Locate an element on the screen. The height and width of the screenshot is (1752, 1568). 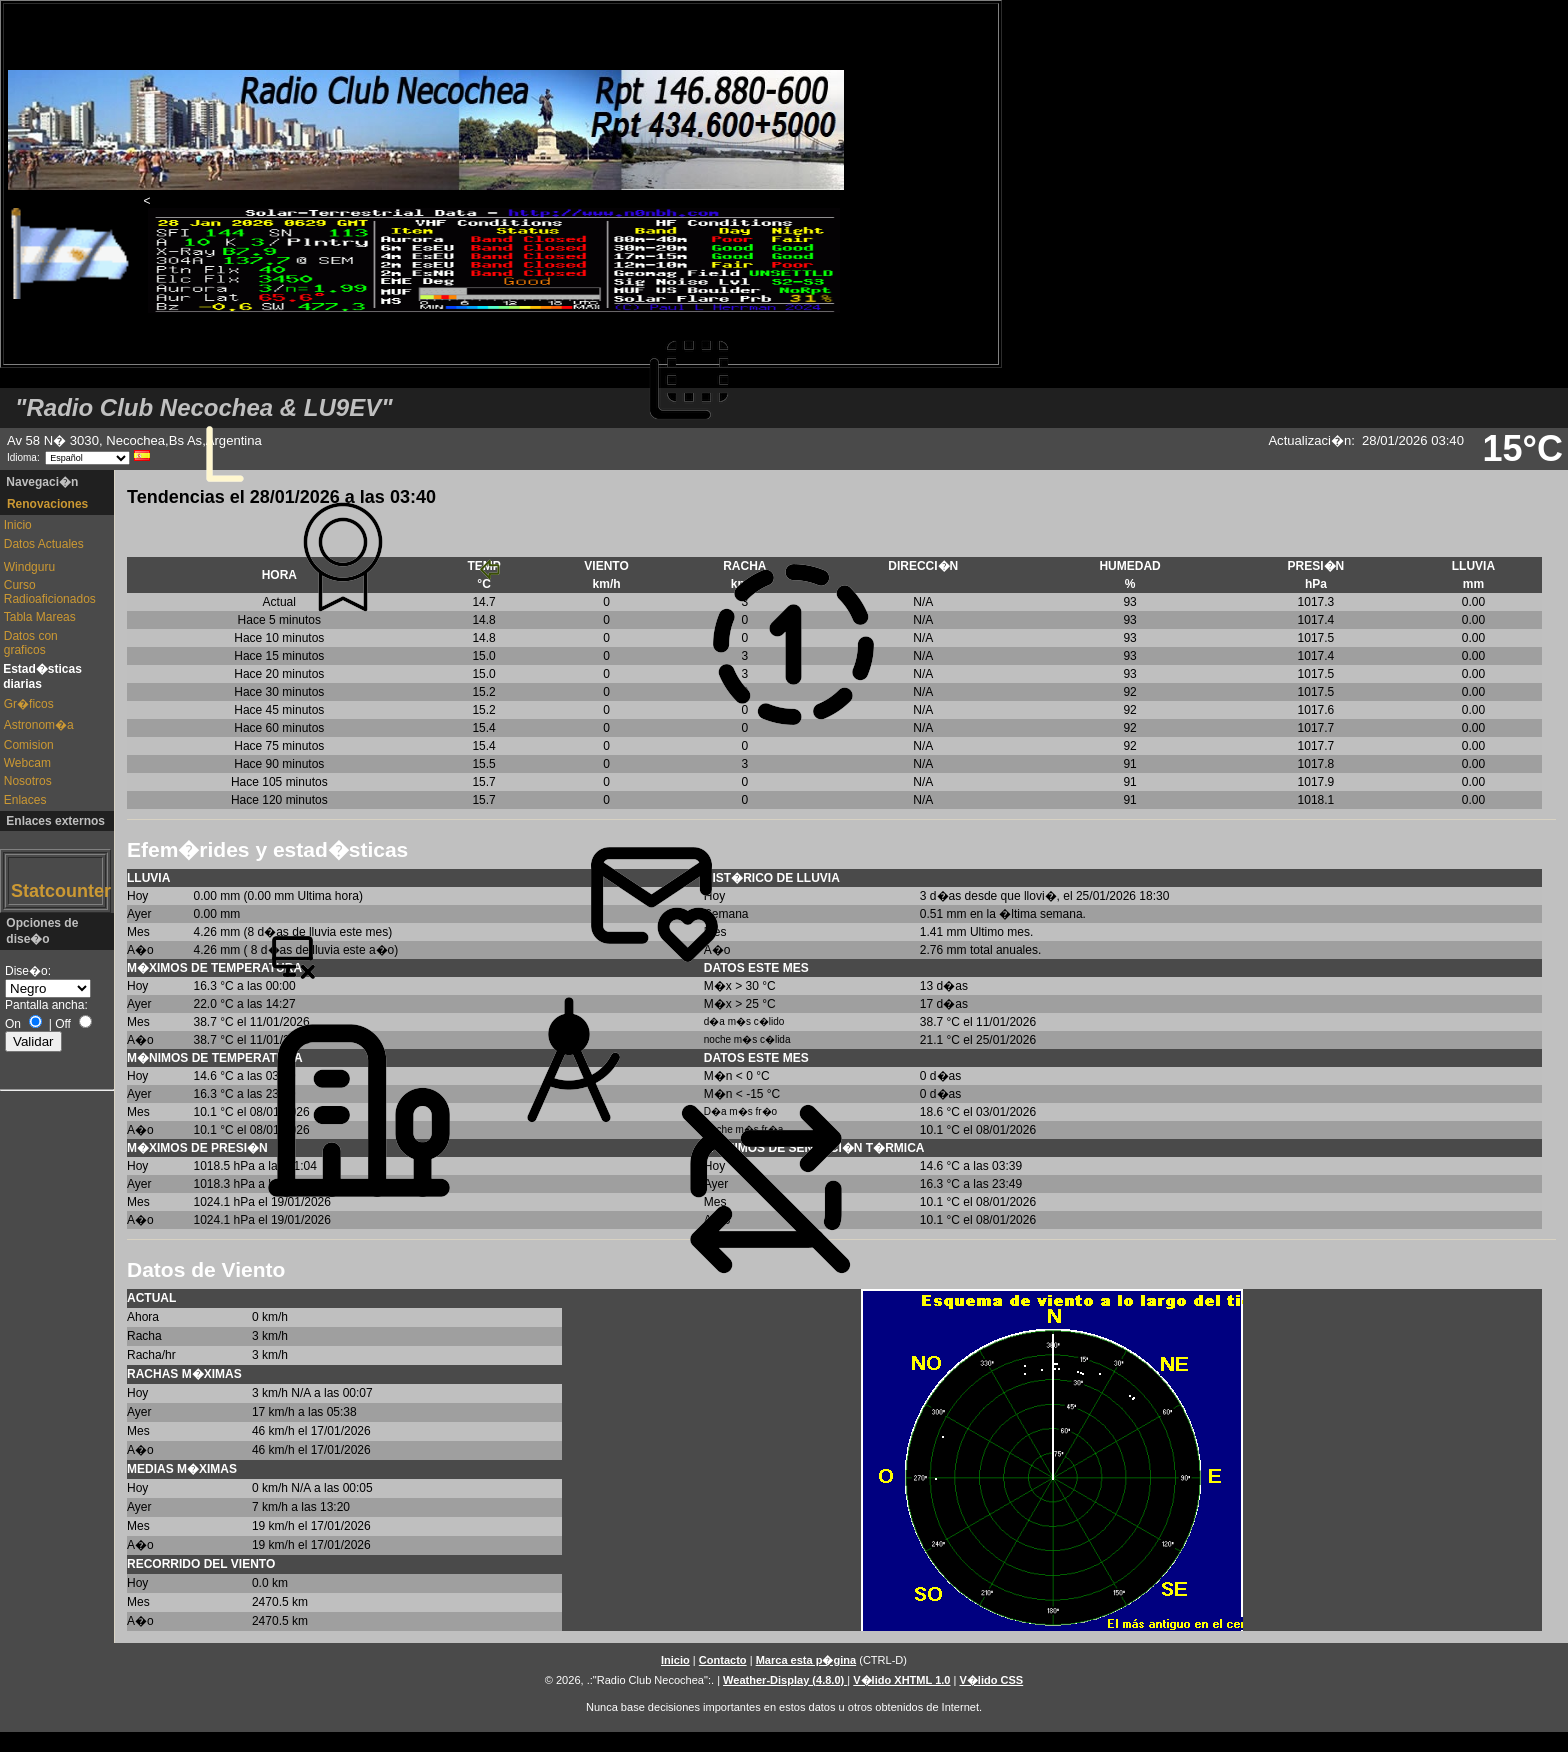
go back to the previous screen is located at coordinates (490, 569).